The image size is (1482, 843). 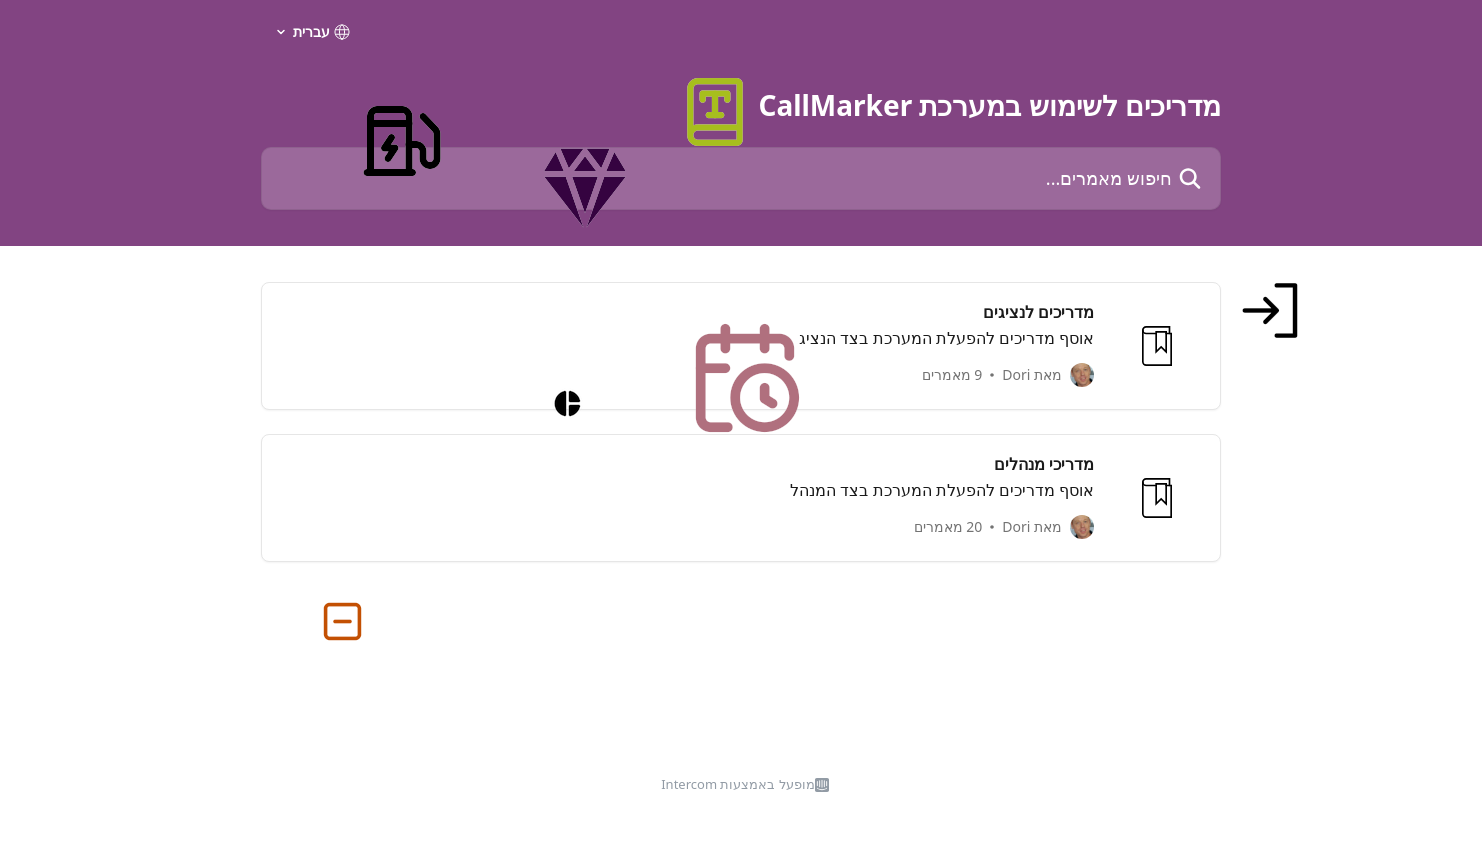 I want to click on schedule an event or appointment, so click(x=745, y=378).